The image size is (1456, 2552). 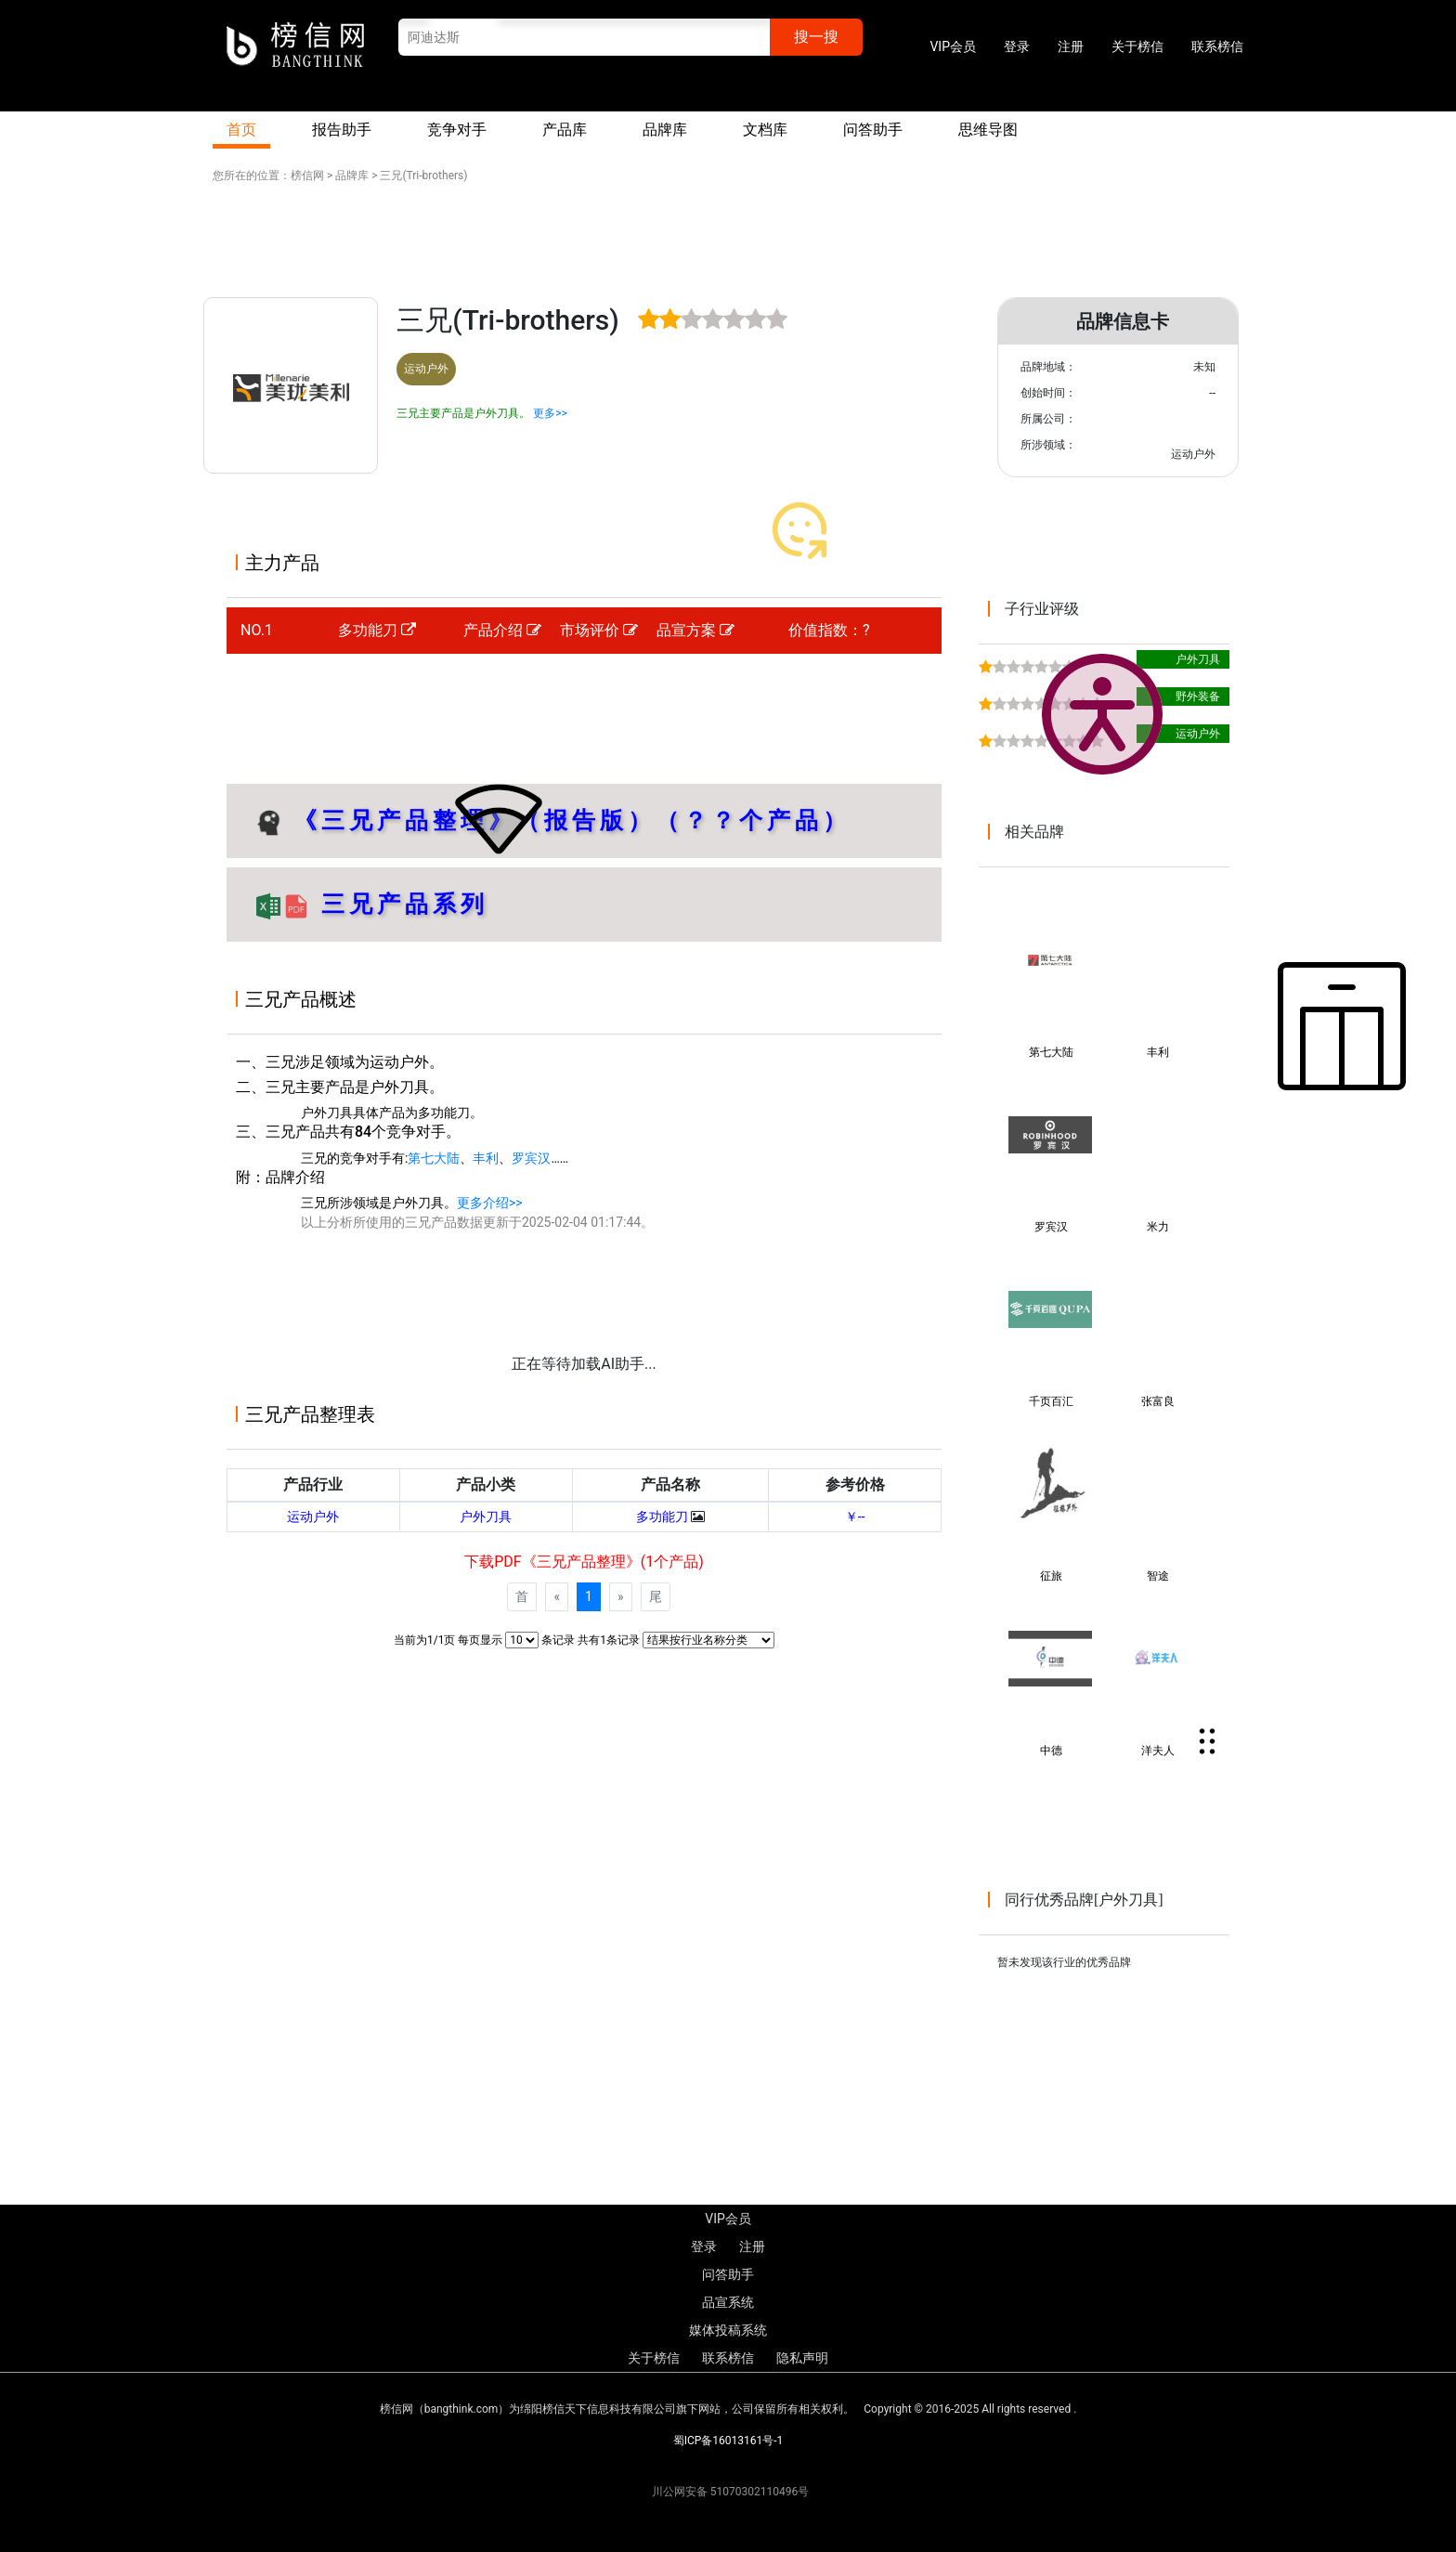 I want to click on drag to reorder items in a list, so click(x=1207, y=1741).